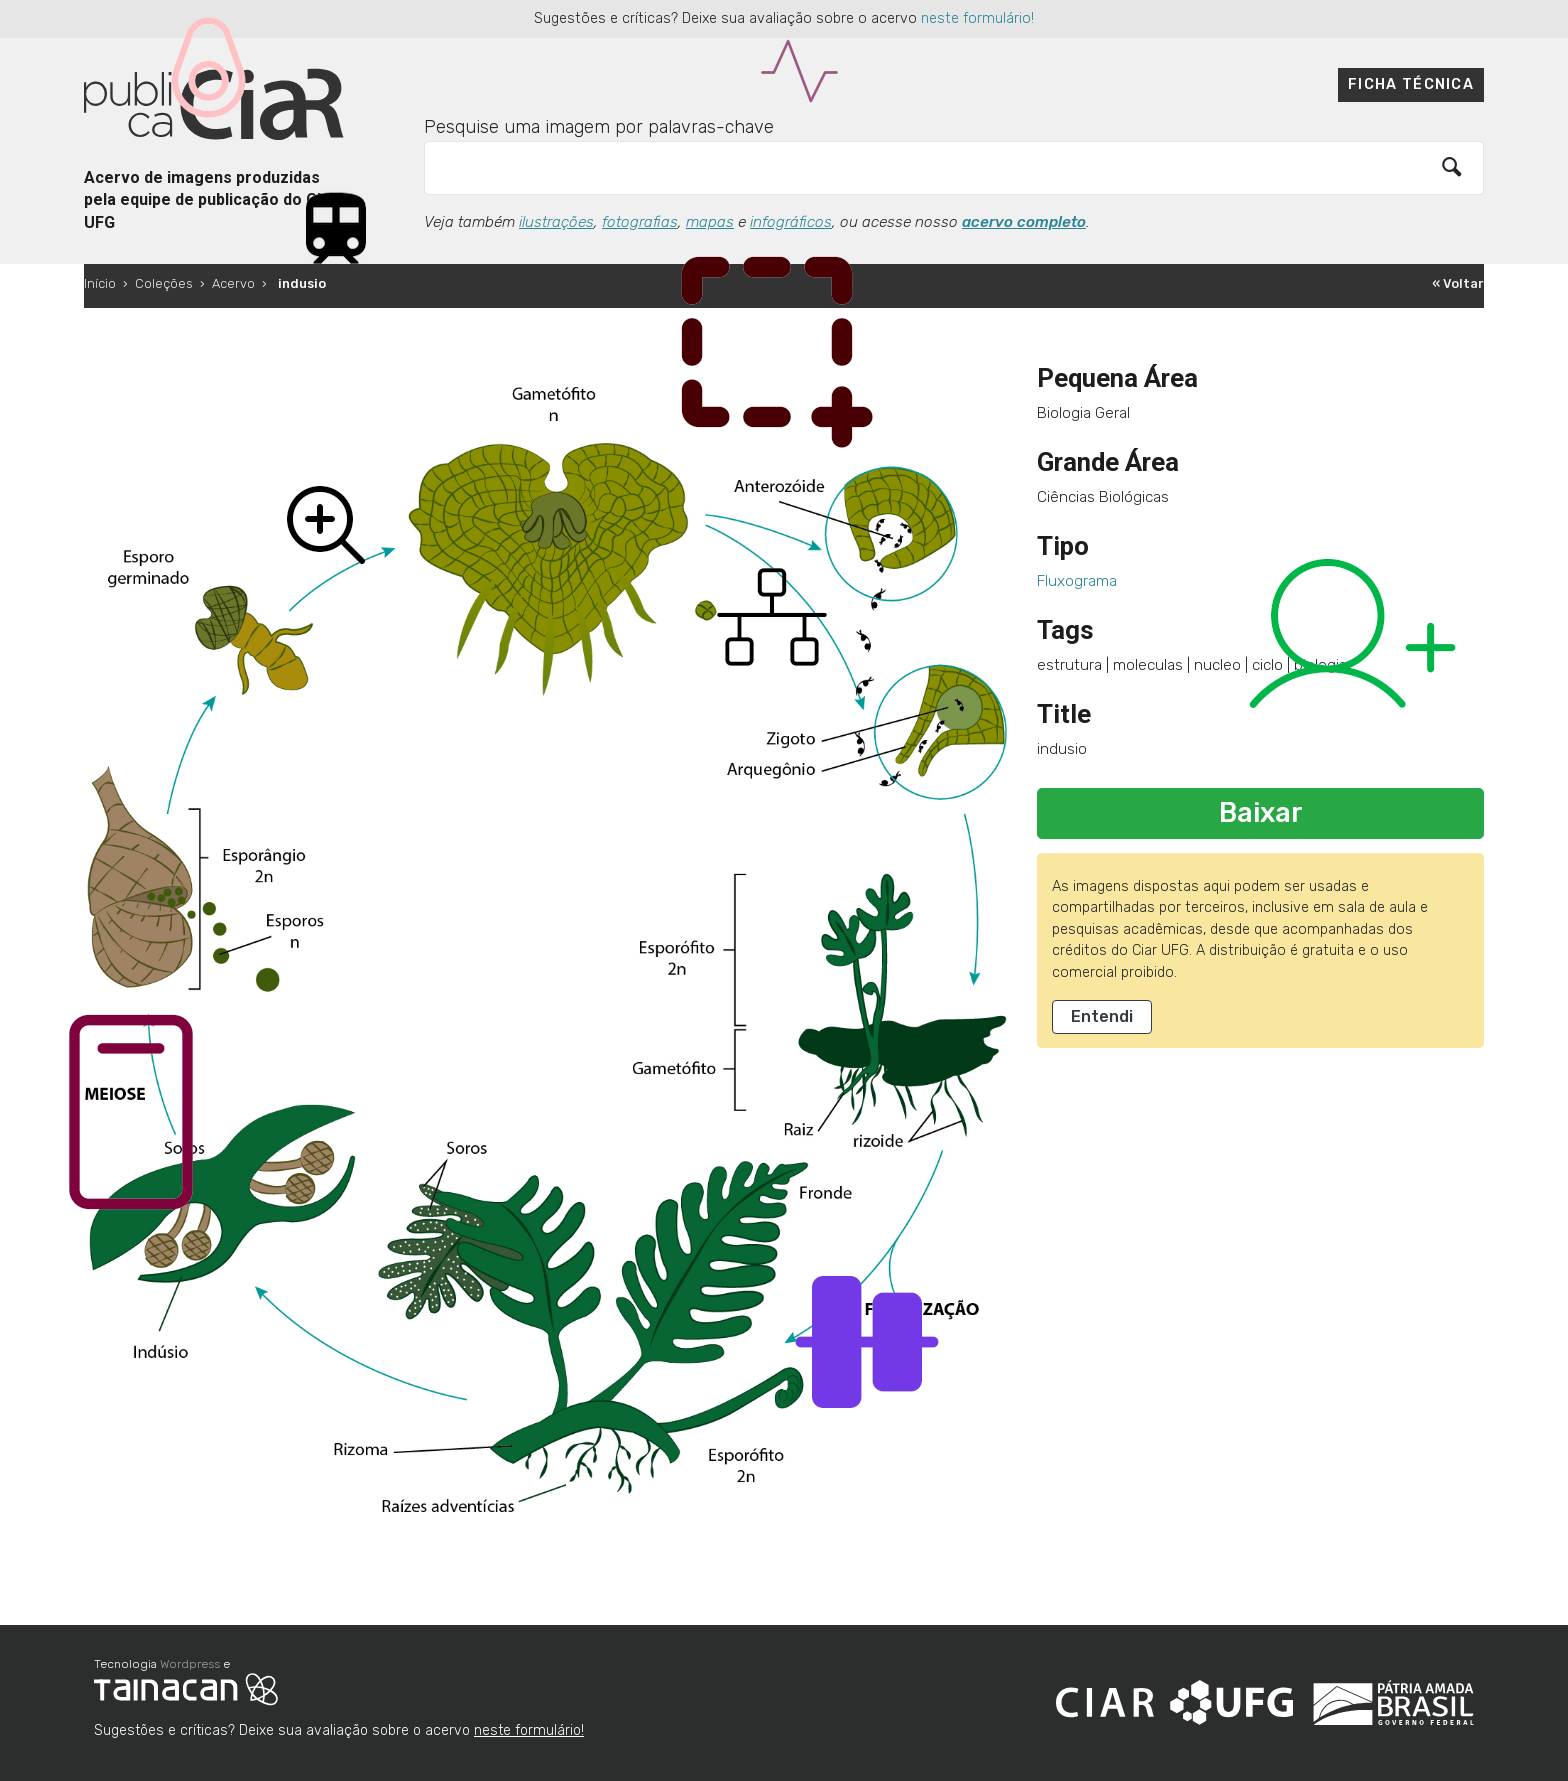  What do you see at coordinates (1345, 640) in the screenshot?
I see `add a new contact or friend` at bounding box center [1345, 640].